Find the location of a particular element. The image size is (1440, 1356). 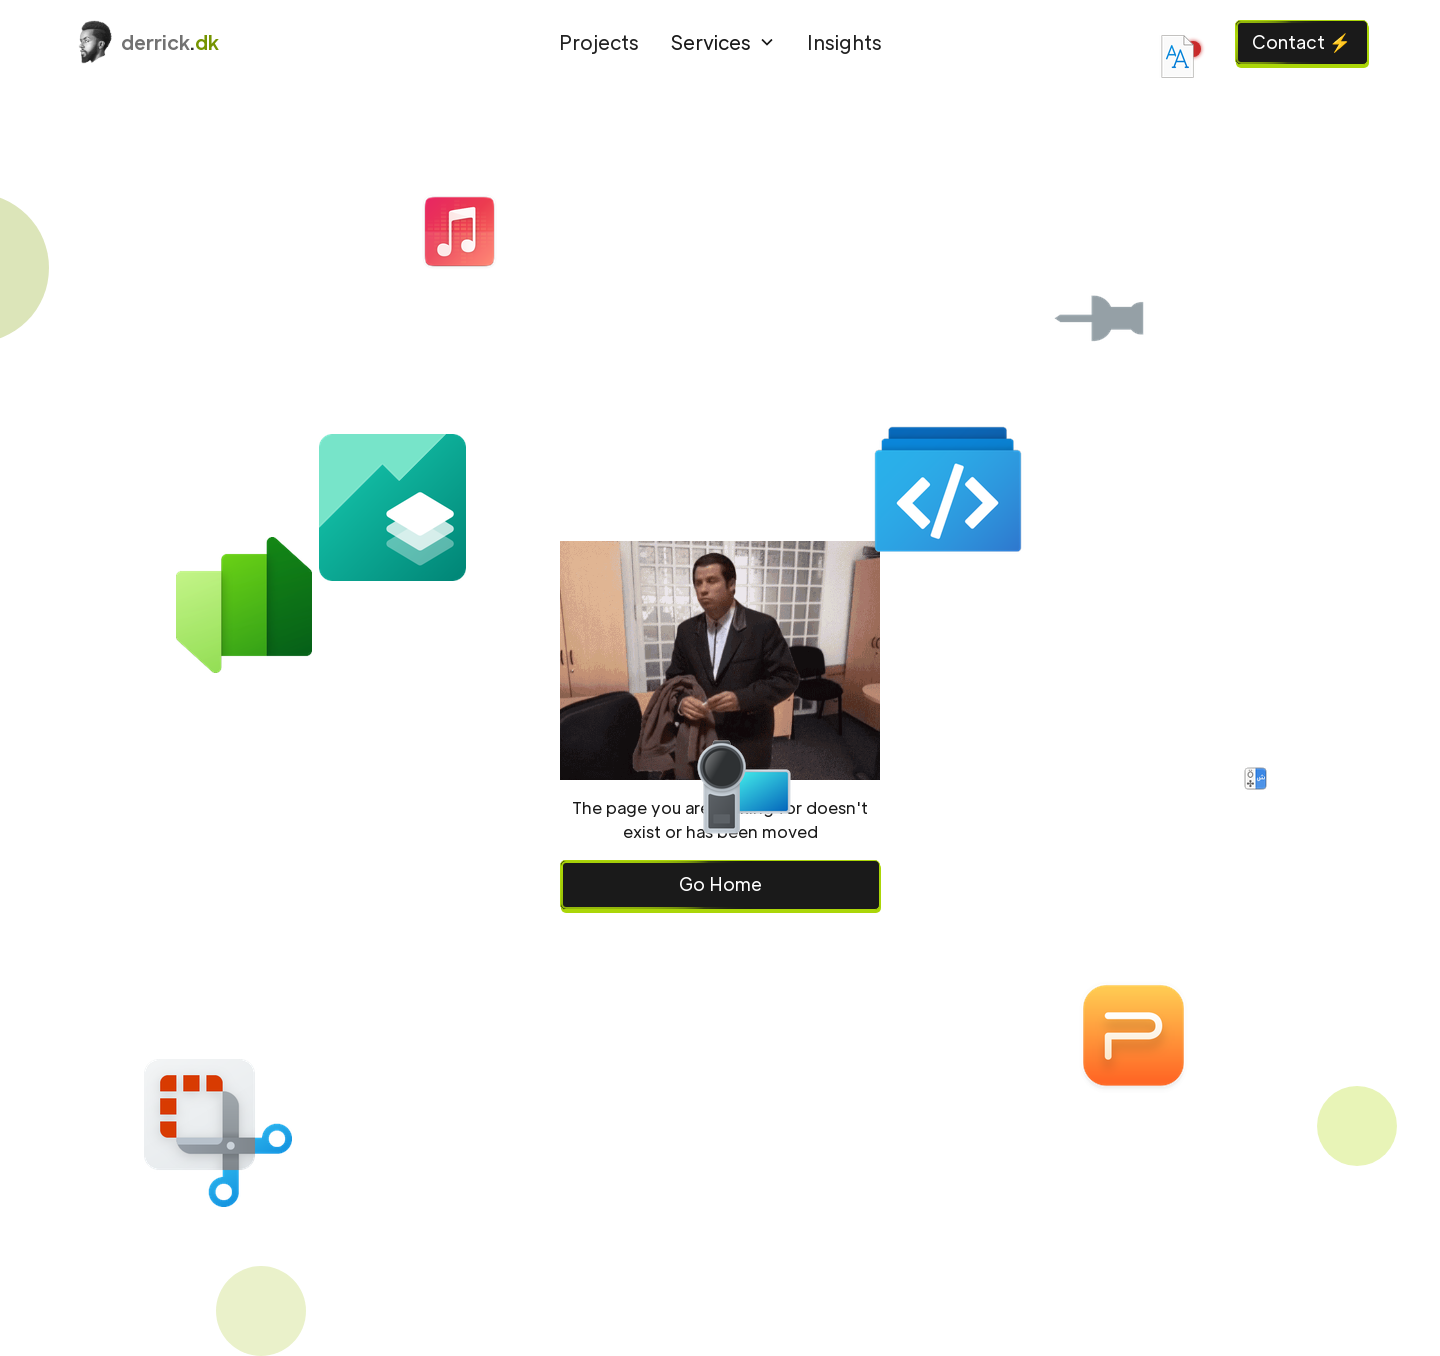

open microsoft viva insights app is located at coordinates (244, 605).